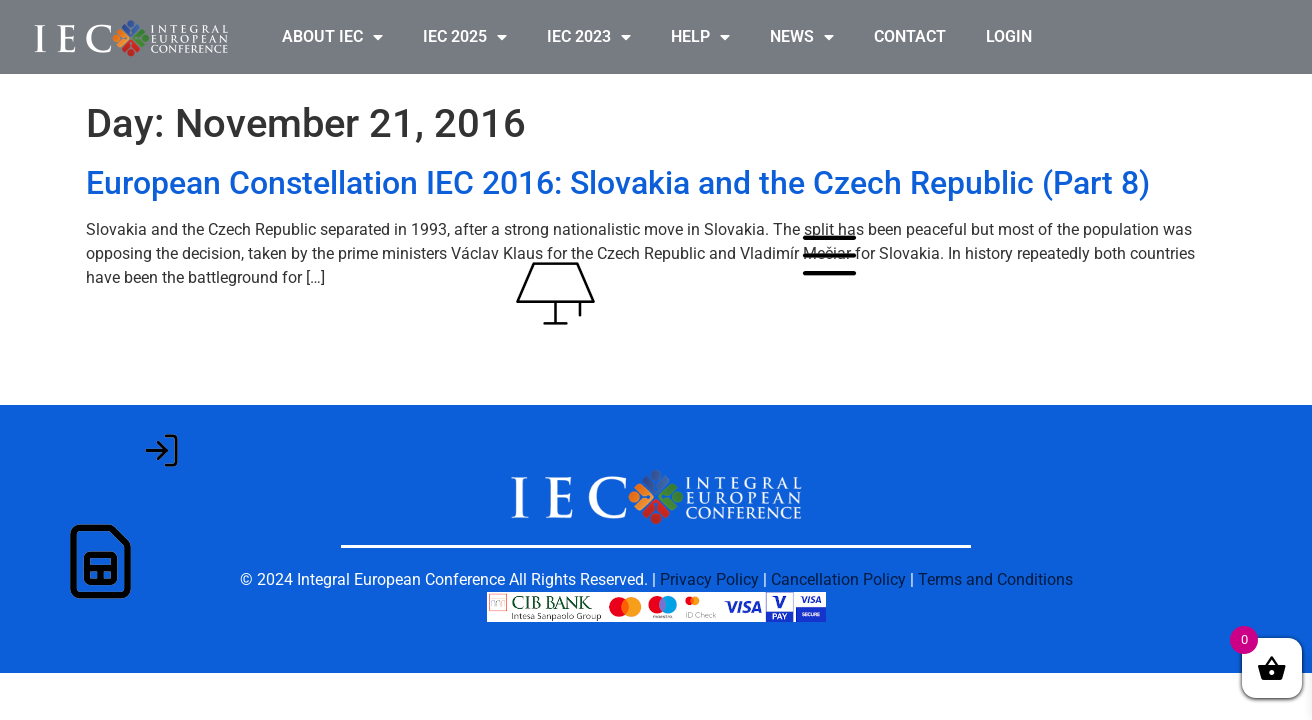 The image size is (1312, 720). What do you see at coordinates (555, 293) in the screenshot?
I see `toggle desk lamp or reading light` at bounding box center [555, 293].